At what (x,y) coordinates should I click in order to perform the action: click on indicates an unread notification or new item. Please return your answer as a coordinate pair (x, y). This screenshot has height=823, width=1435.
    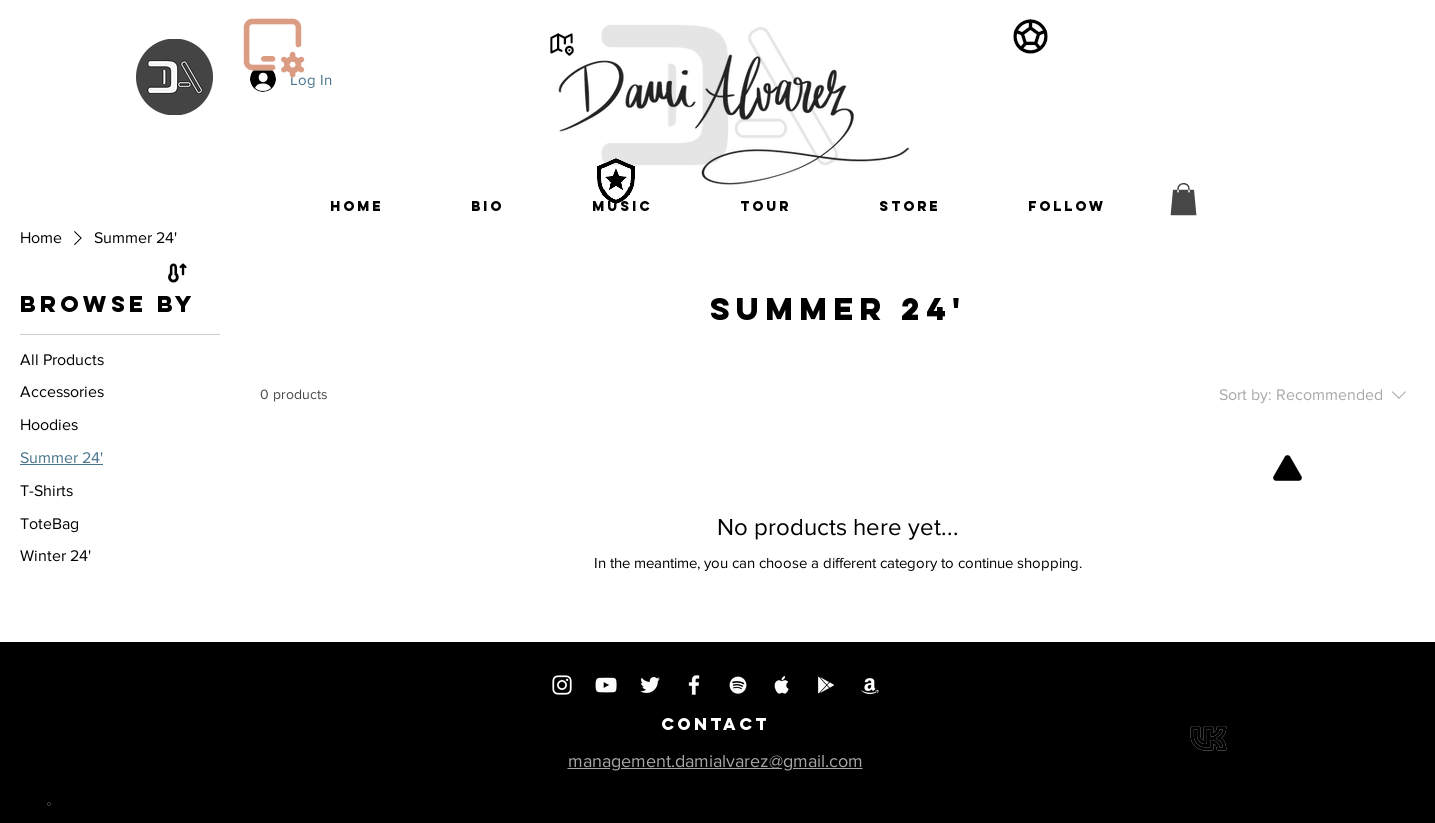
    Looking at the image, I should click on (49, 804).